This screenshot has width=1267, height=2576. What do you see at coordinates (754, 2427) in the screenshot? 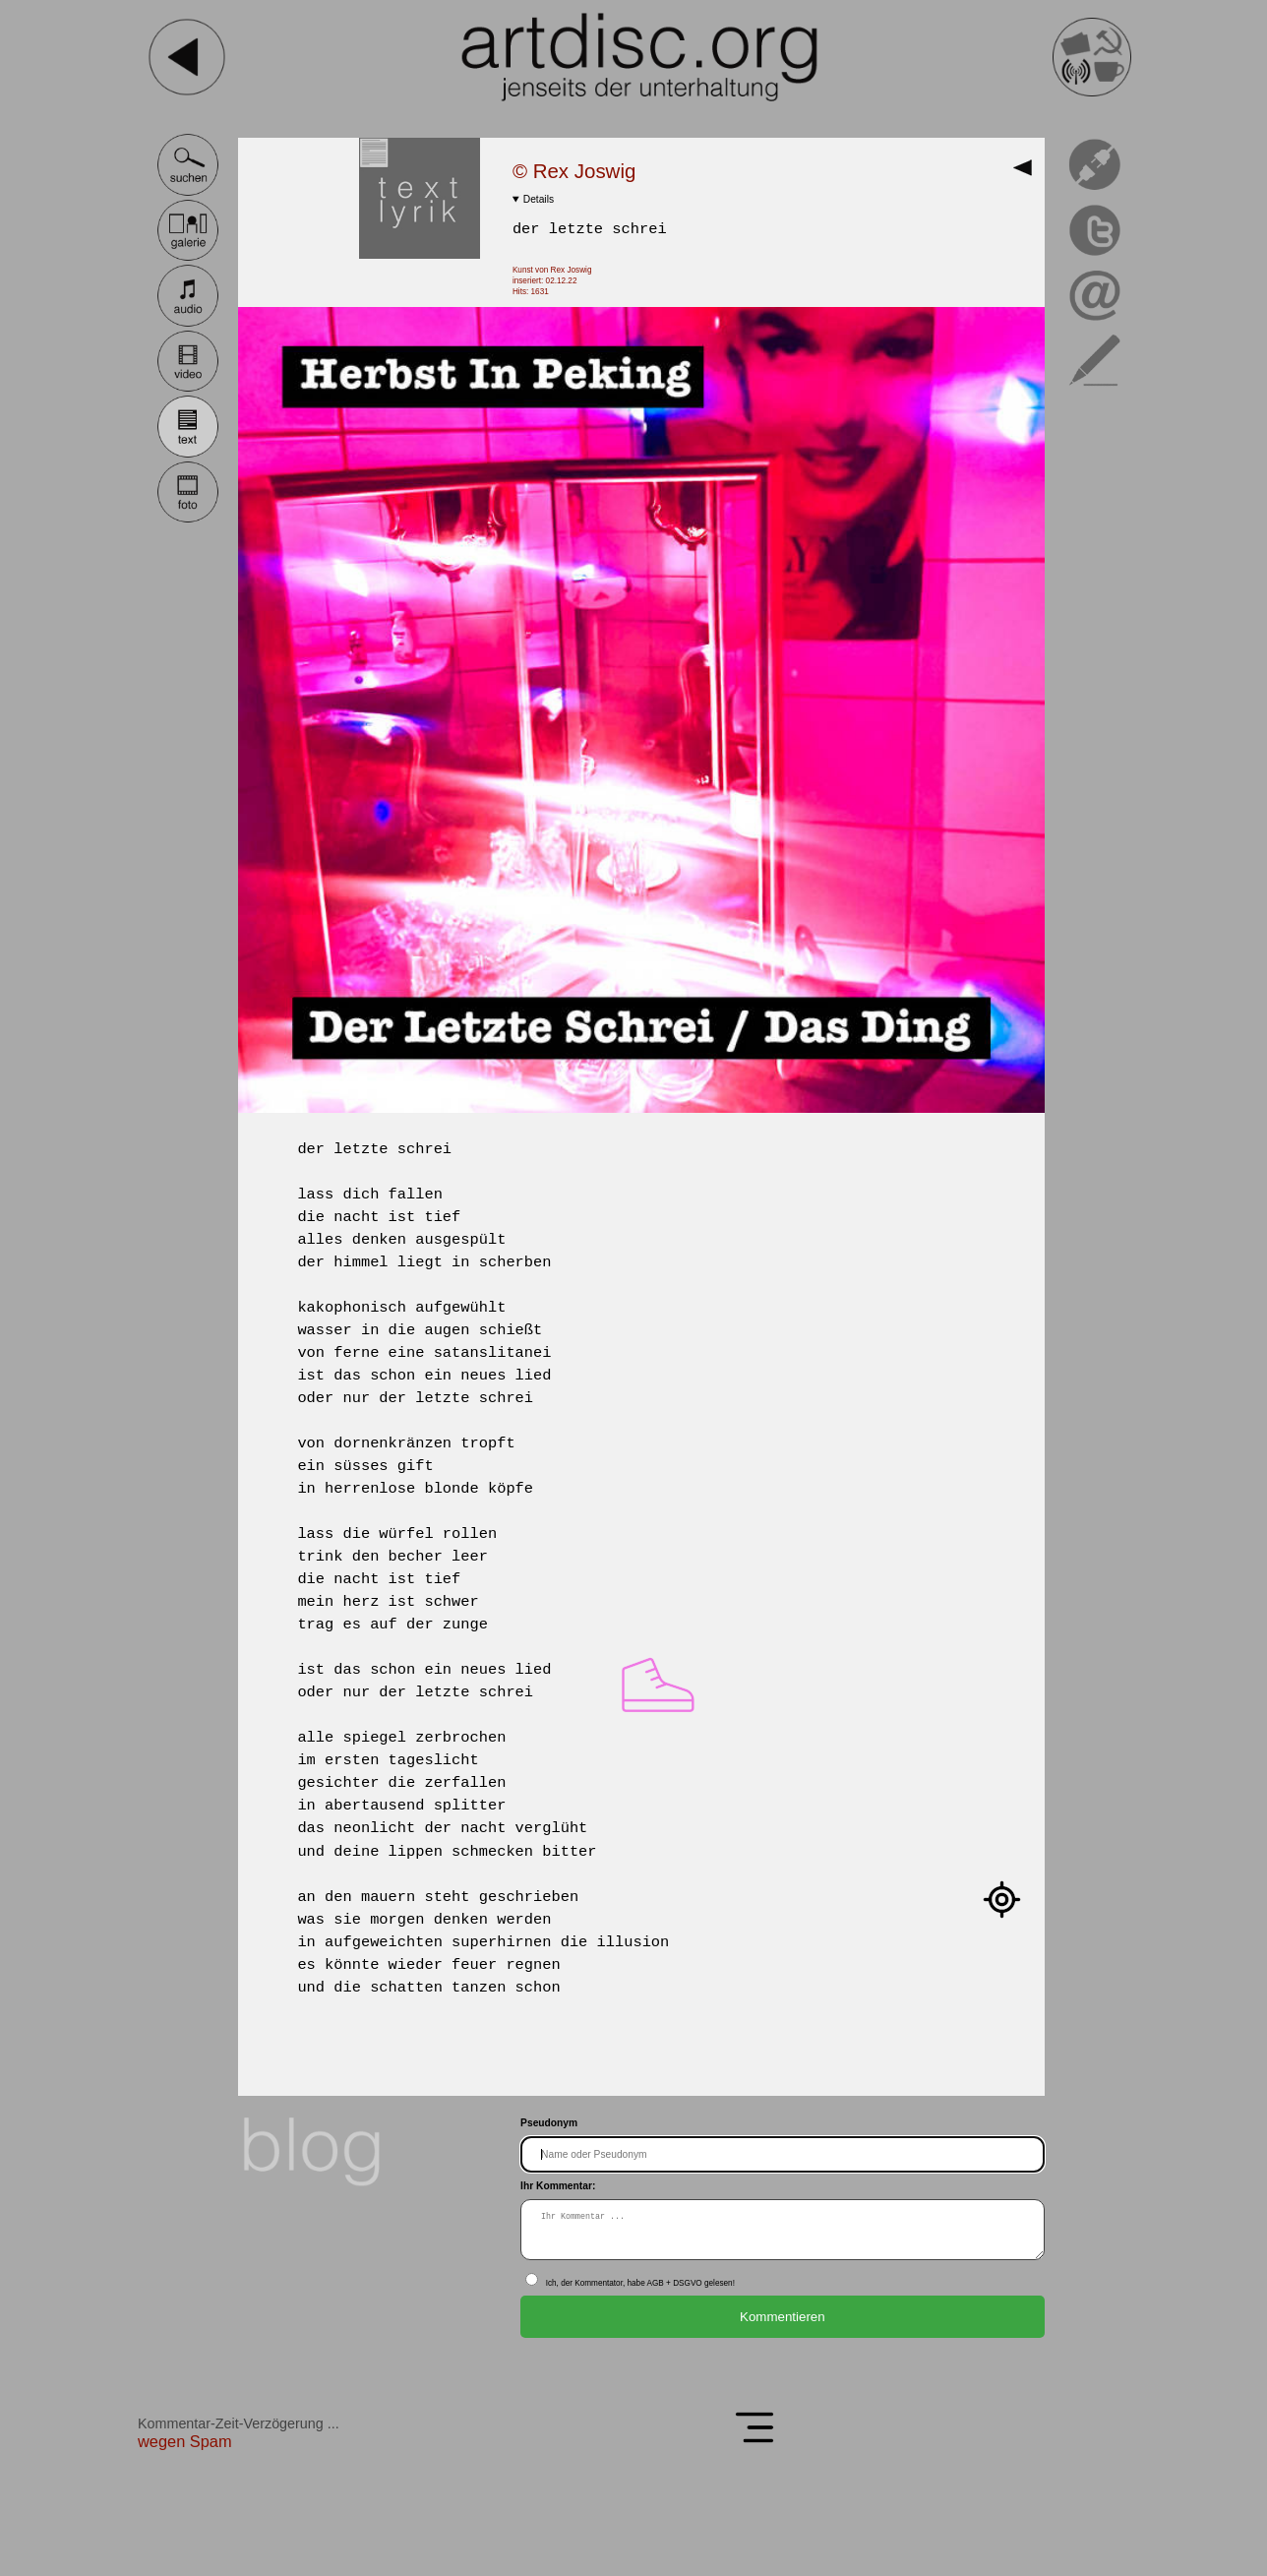
I see `align text to the right edge` at bounding box center [754, 2427].